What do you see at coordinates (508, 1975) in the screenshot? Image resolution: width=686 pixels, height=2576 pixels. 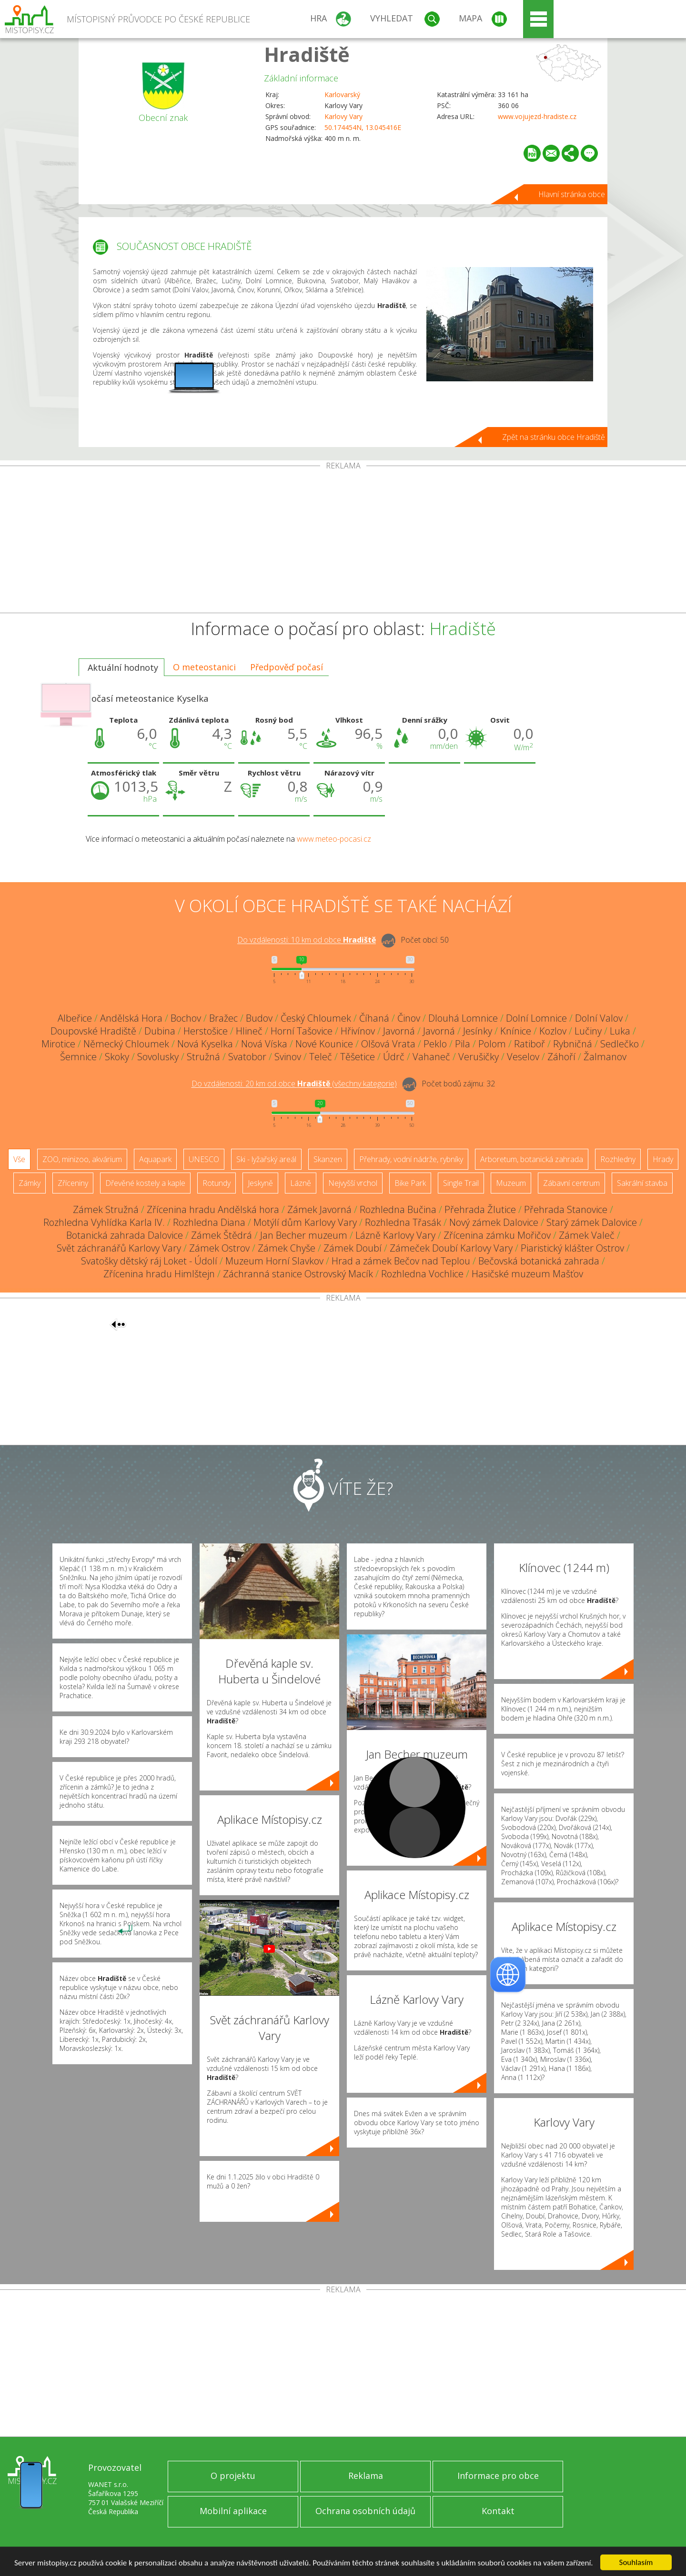 I see `open language & region settings` at bounding box center [508, 1975].